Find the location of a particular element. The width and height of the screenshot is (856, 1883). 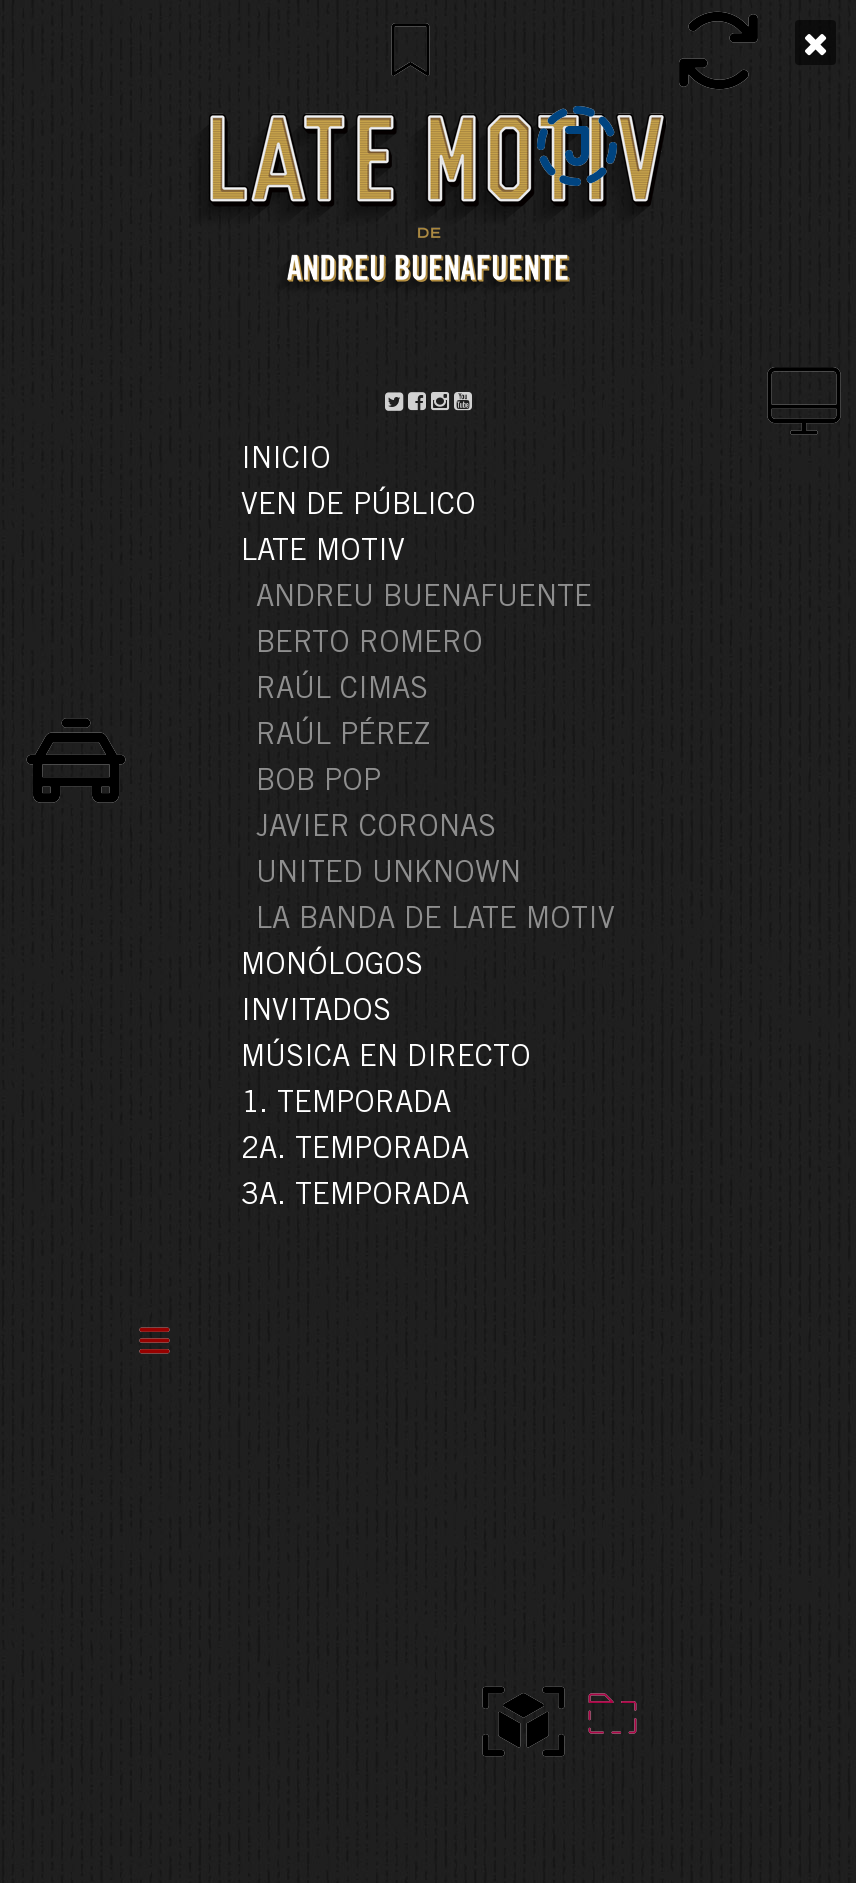

scan or capture a 3D object is located at coordinates (523, 1721).